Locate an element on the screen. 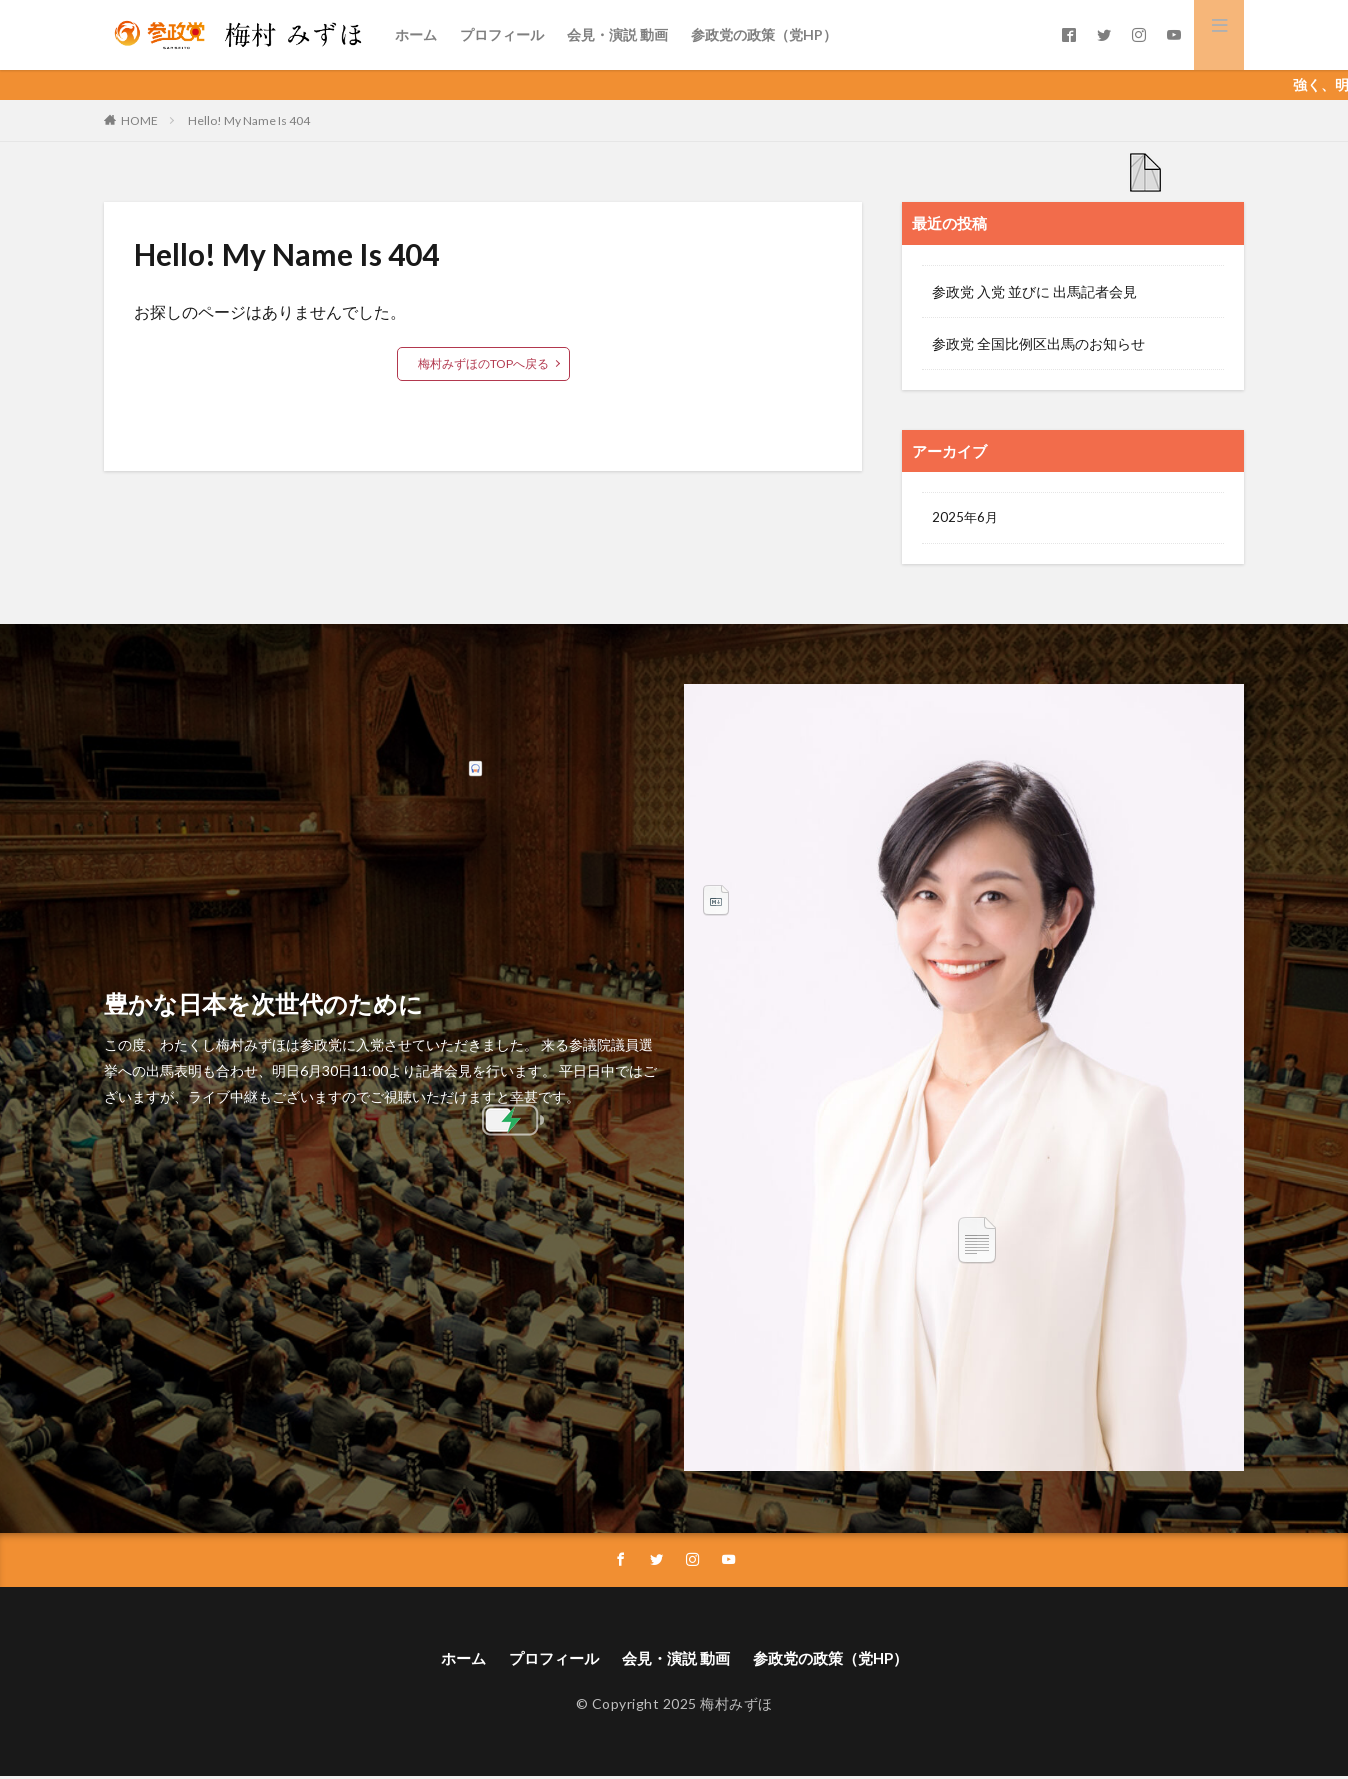 Image resolution: width=1348 pixels, height=1779 pixels. audacity audio project file is located at coordinates (475, 768).